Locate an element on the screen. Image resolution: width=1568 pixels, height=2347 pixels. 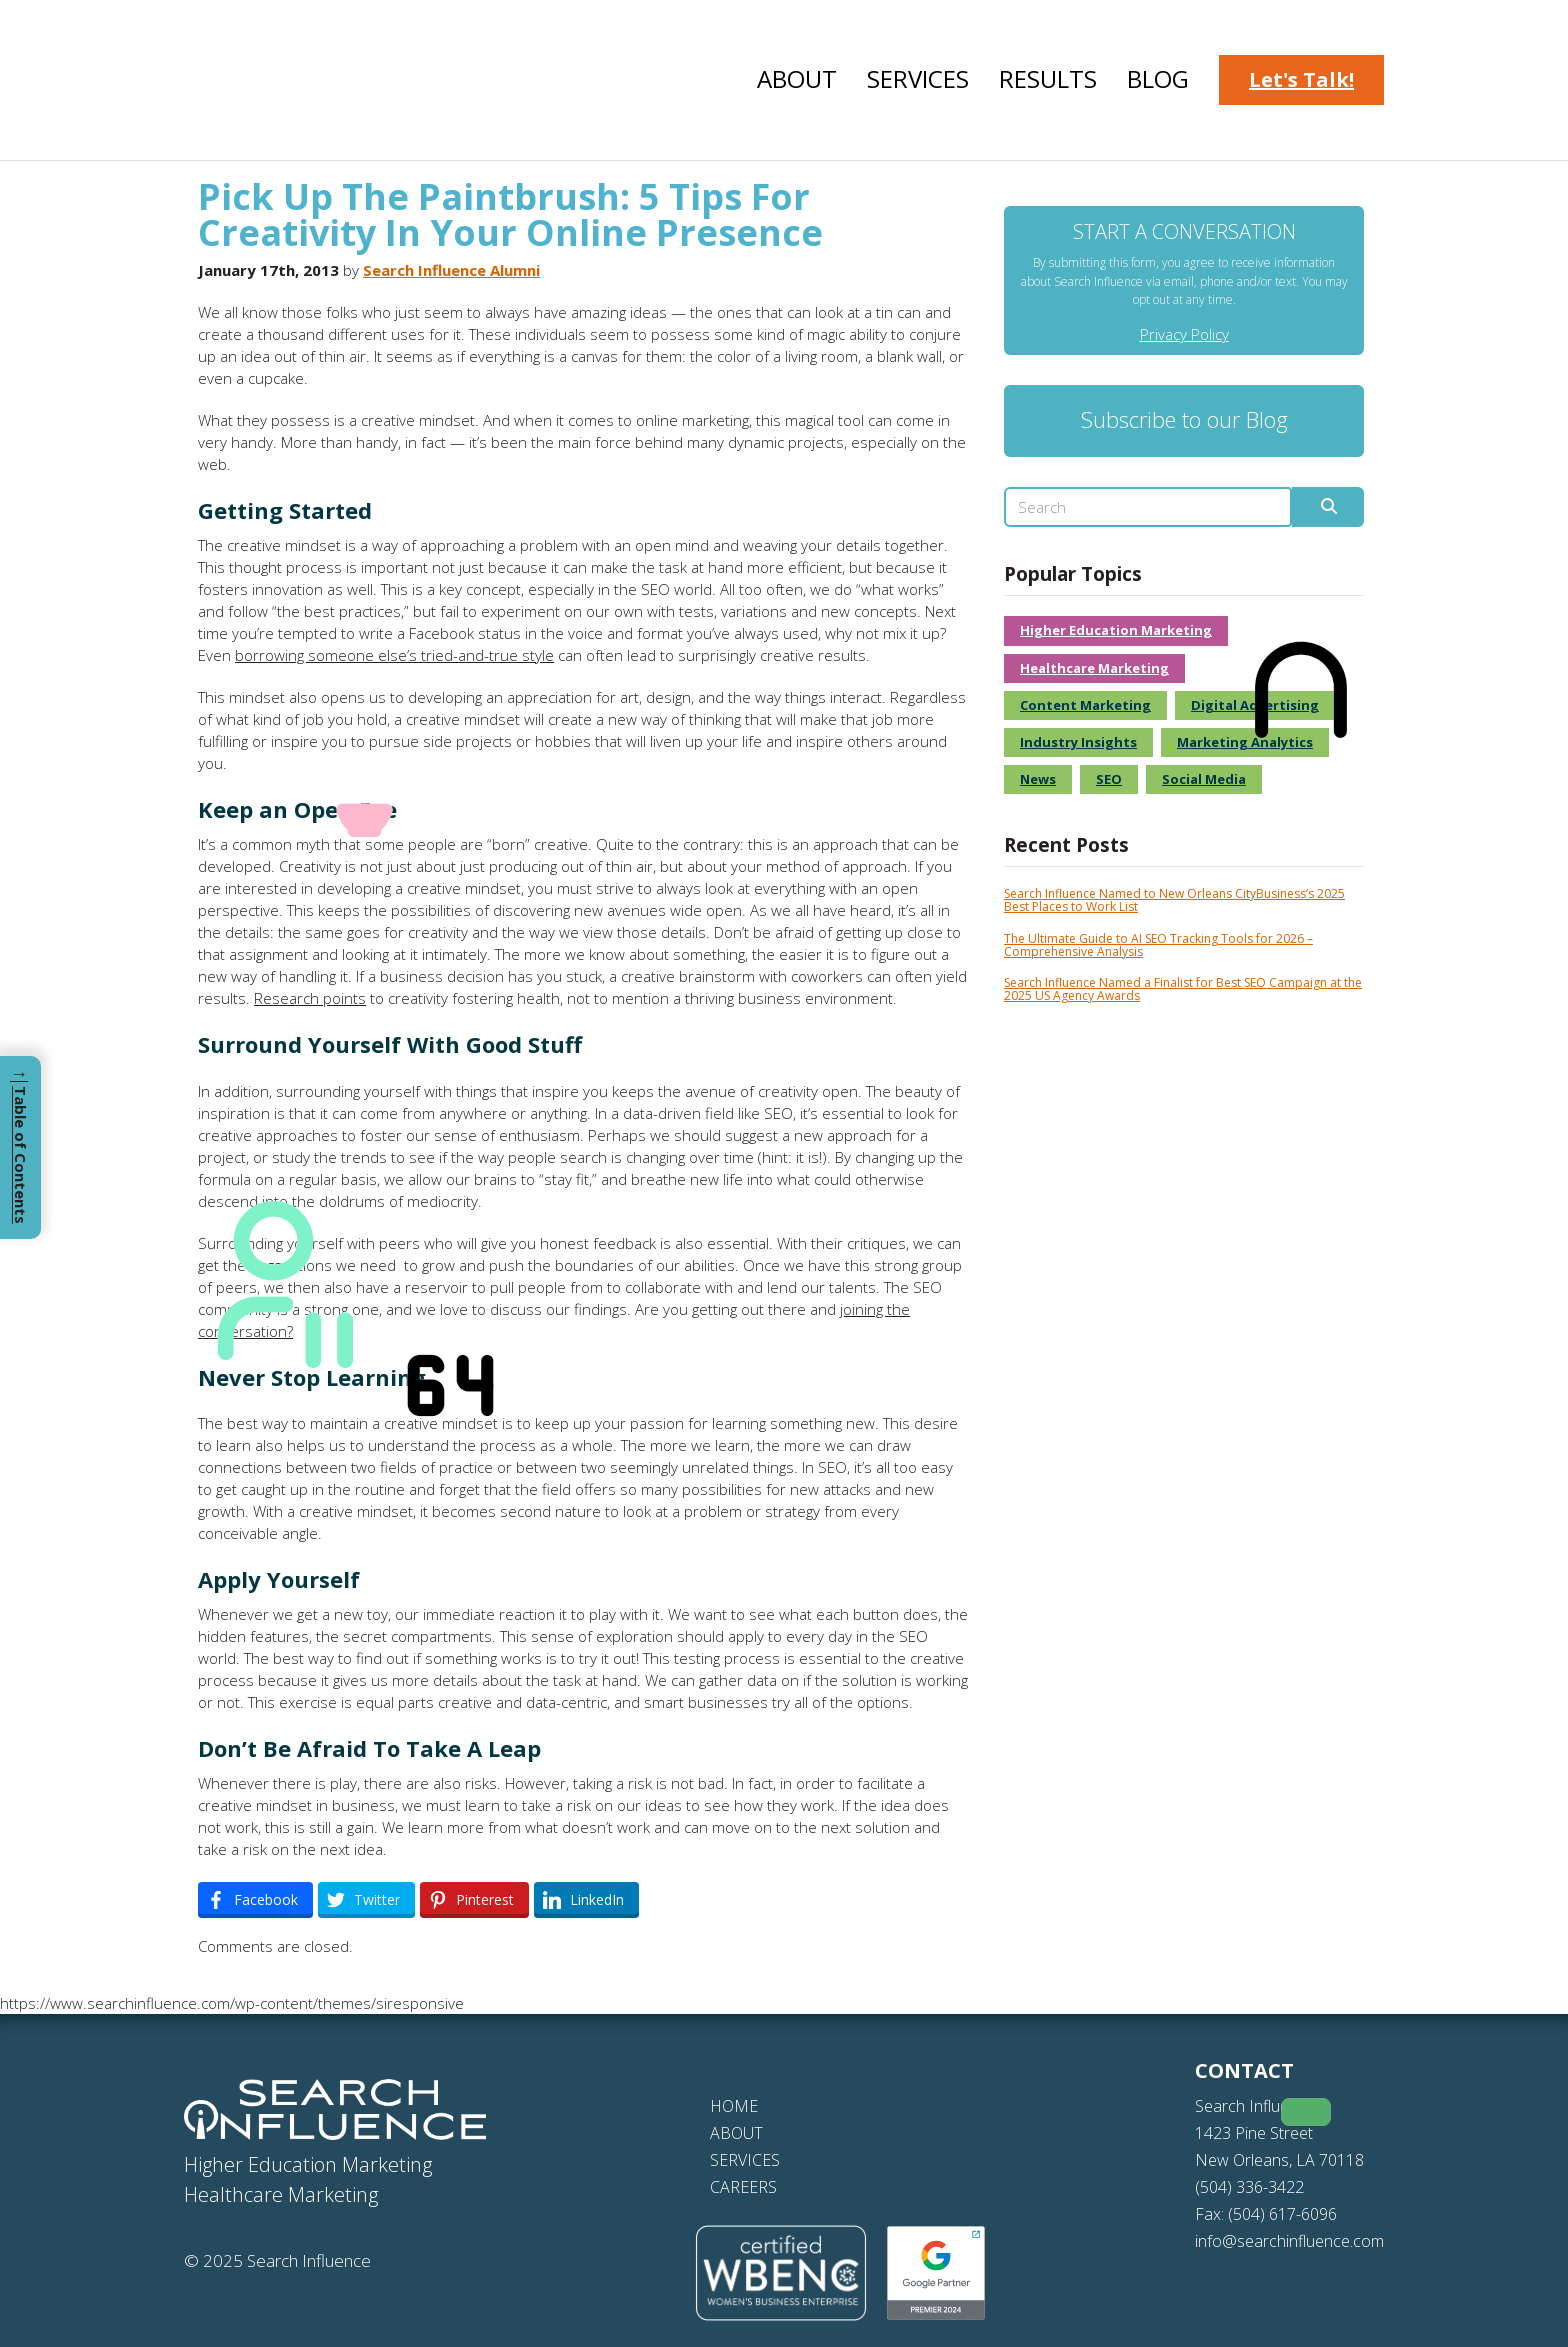
indicates set intersection in a data or math application is located at coordinates (1301, 692).